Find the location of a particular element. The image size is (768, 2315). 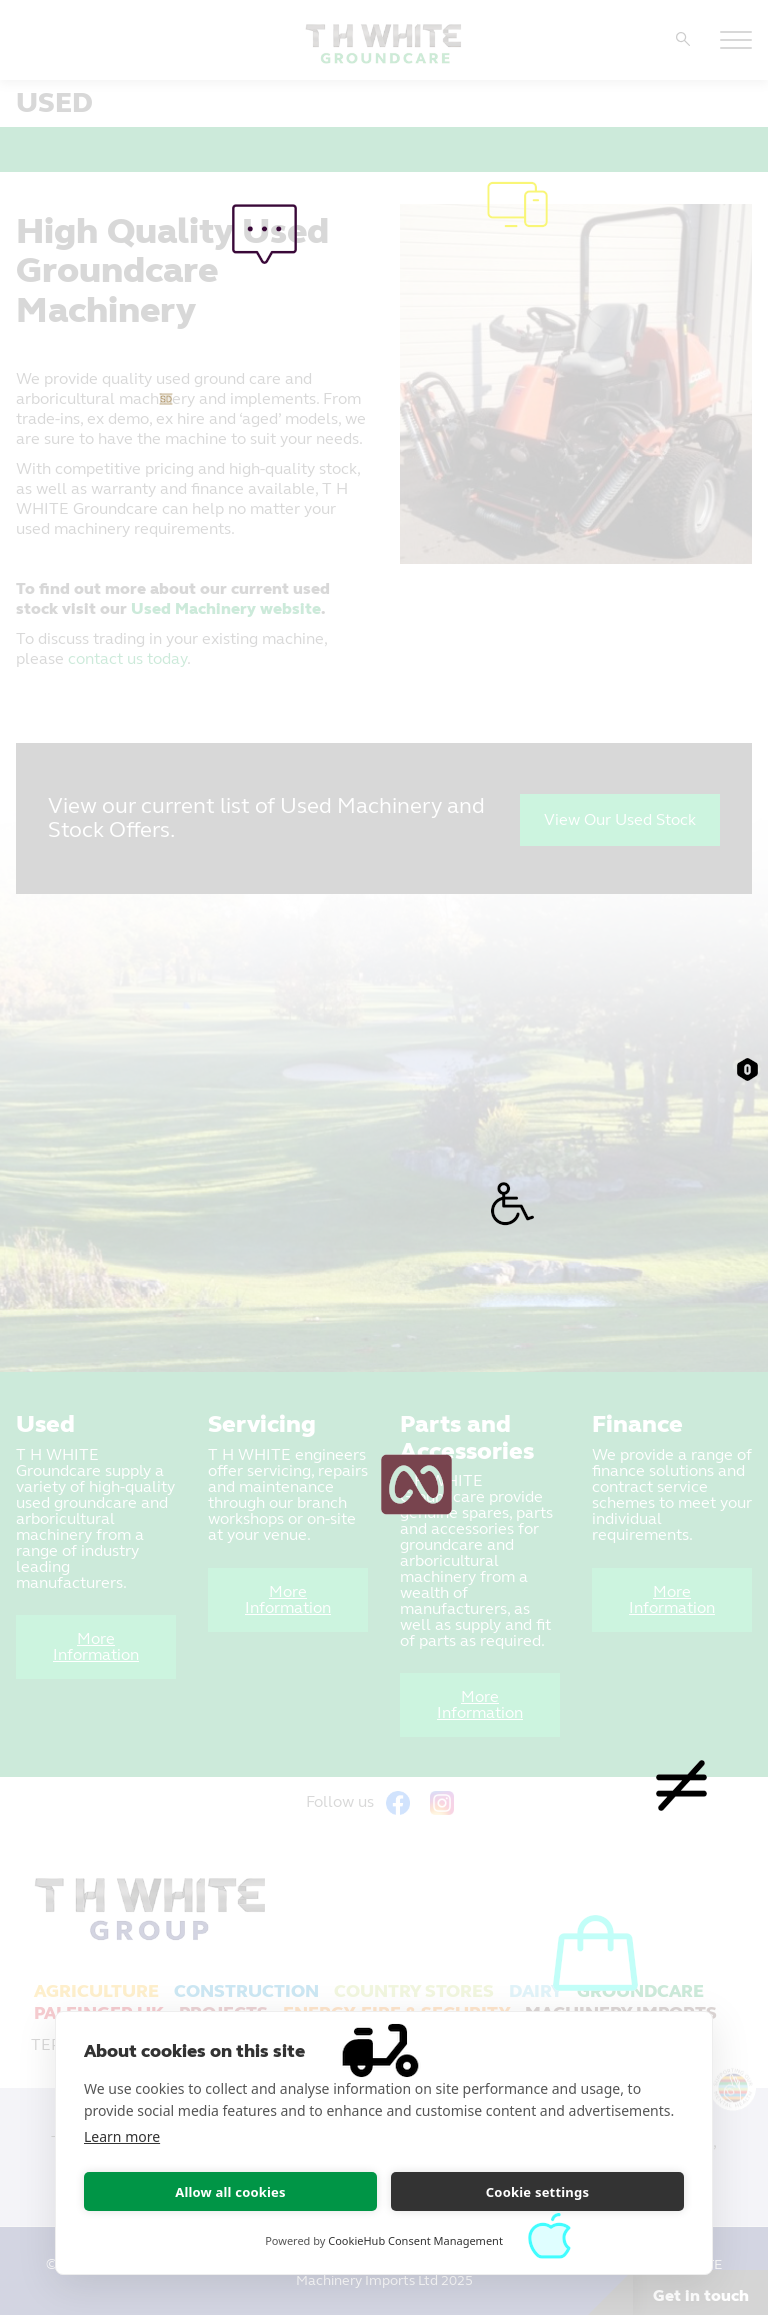

manage connected devices is located at coordinates (516, 204).